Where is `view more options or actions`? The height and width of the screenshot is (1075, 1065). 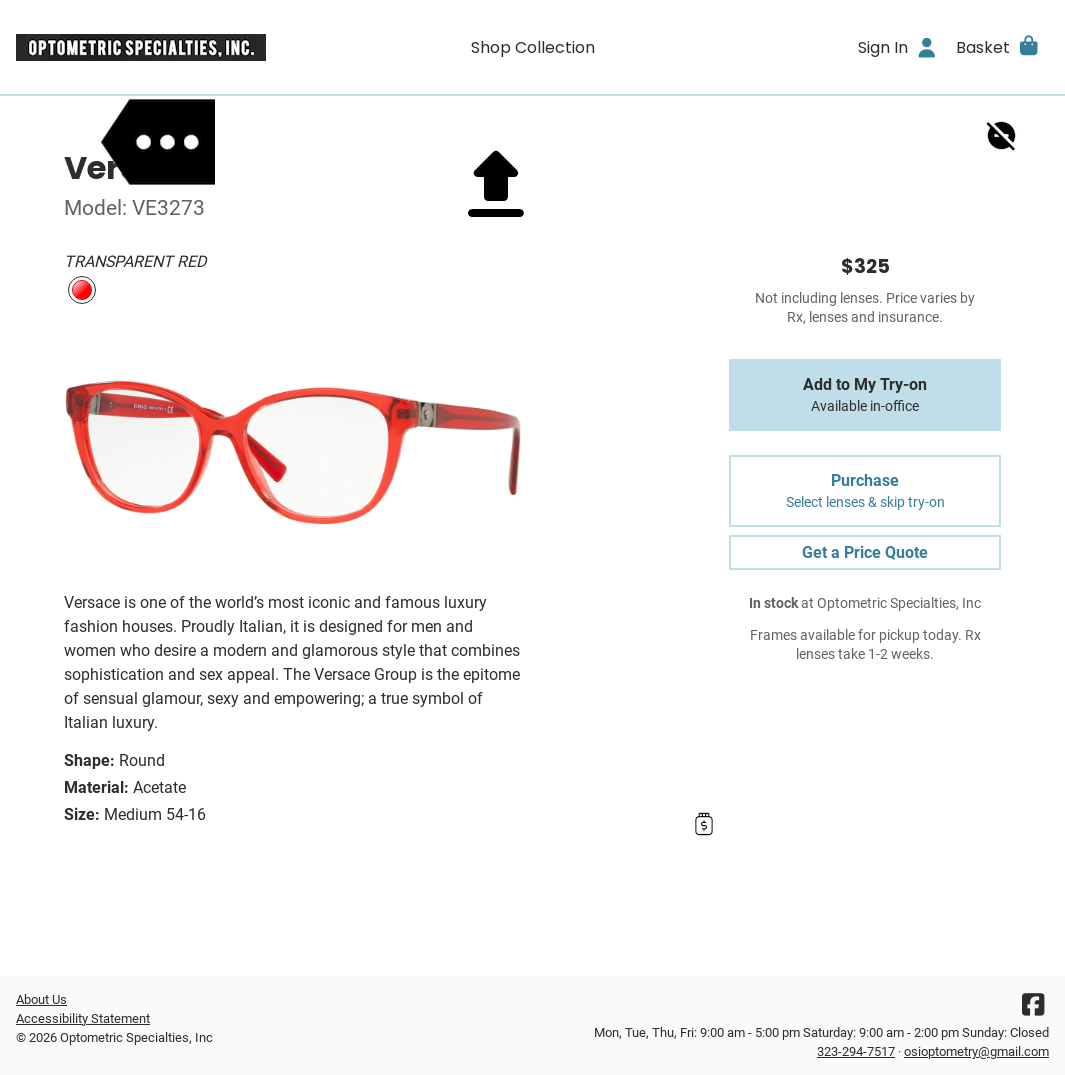
view more options or actions is located at coordinates (158, 142).